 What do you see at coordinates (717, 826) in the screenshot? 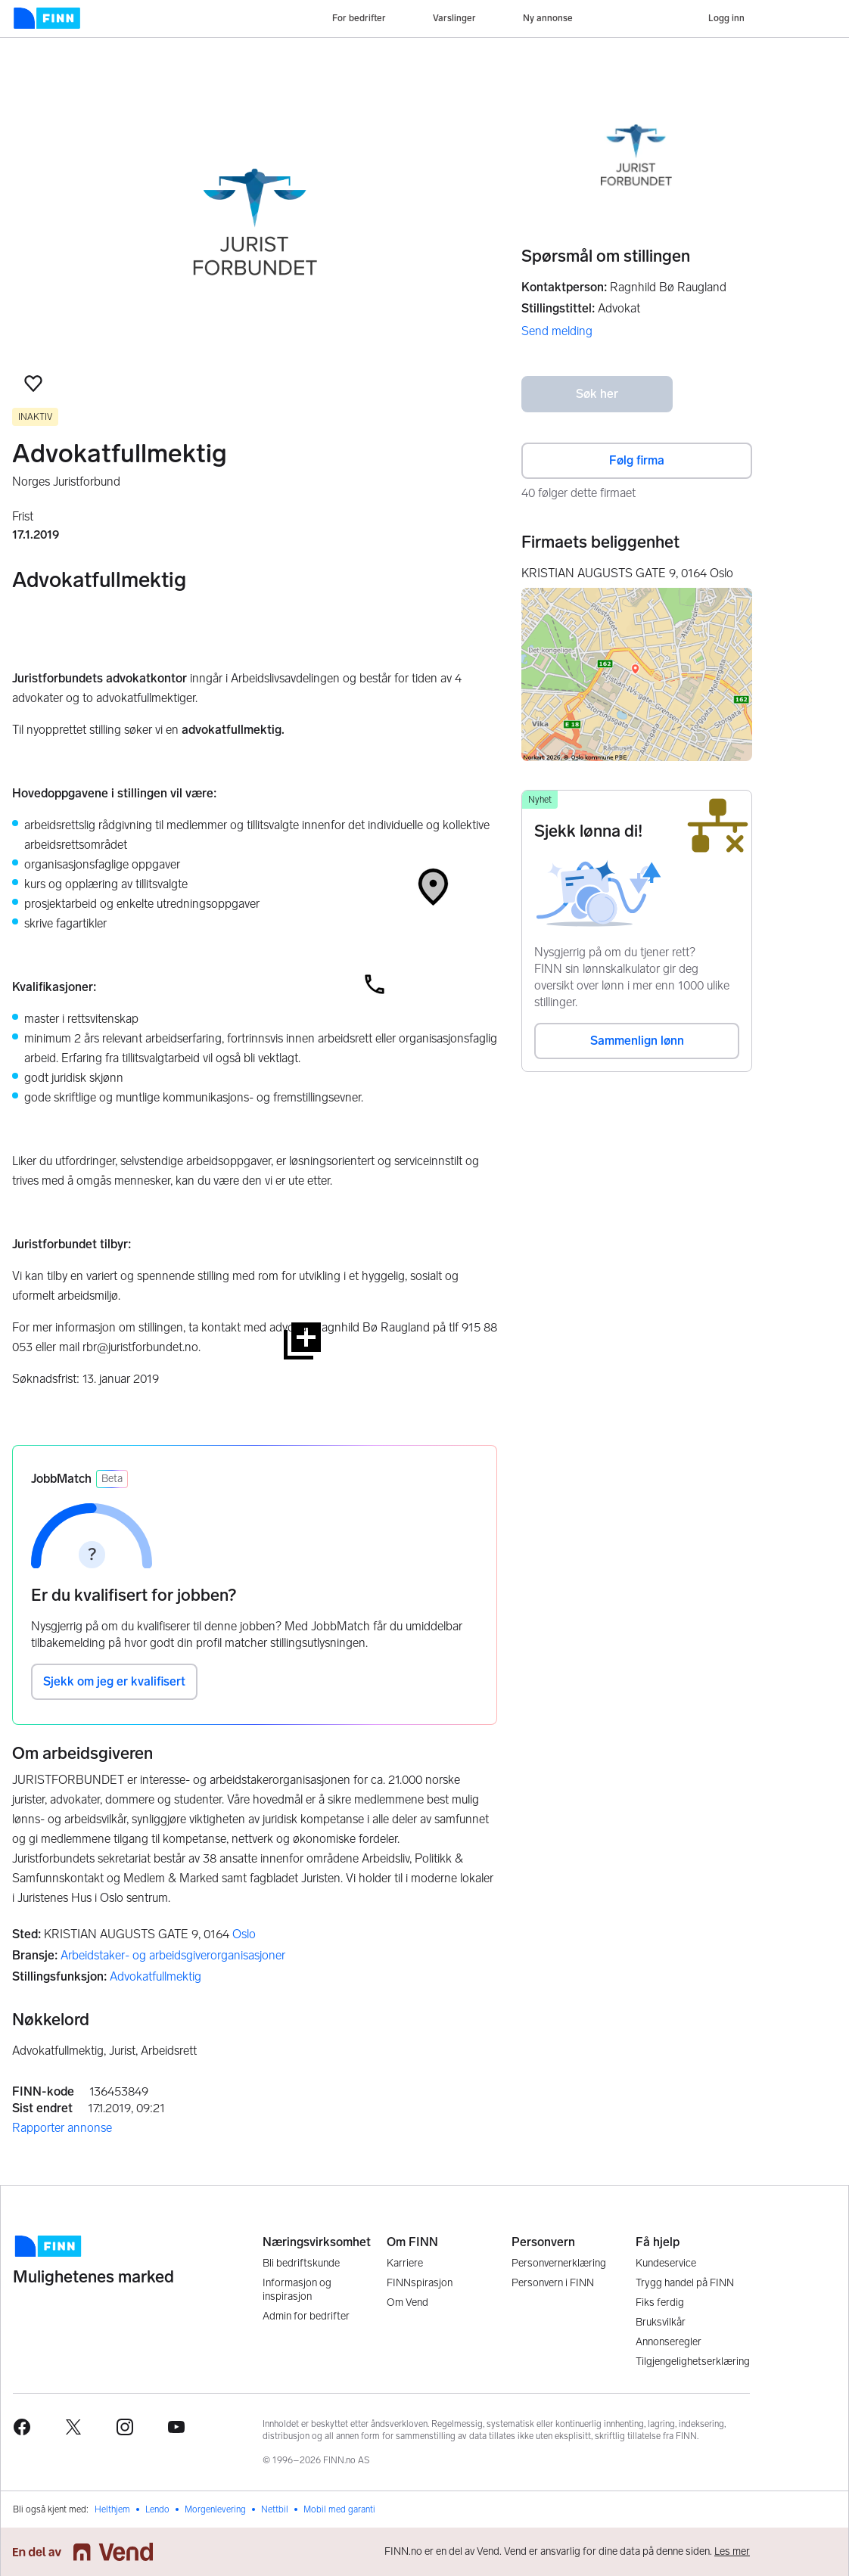
I see `network connection failed or unavailable` at bounding box center [717, 826].